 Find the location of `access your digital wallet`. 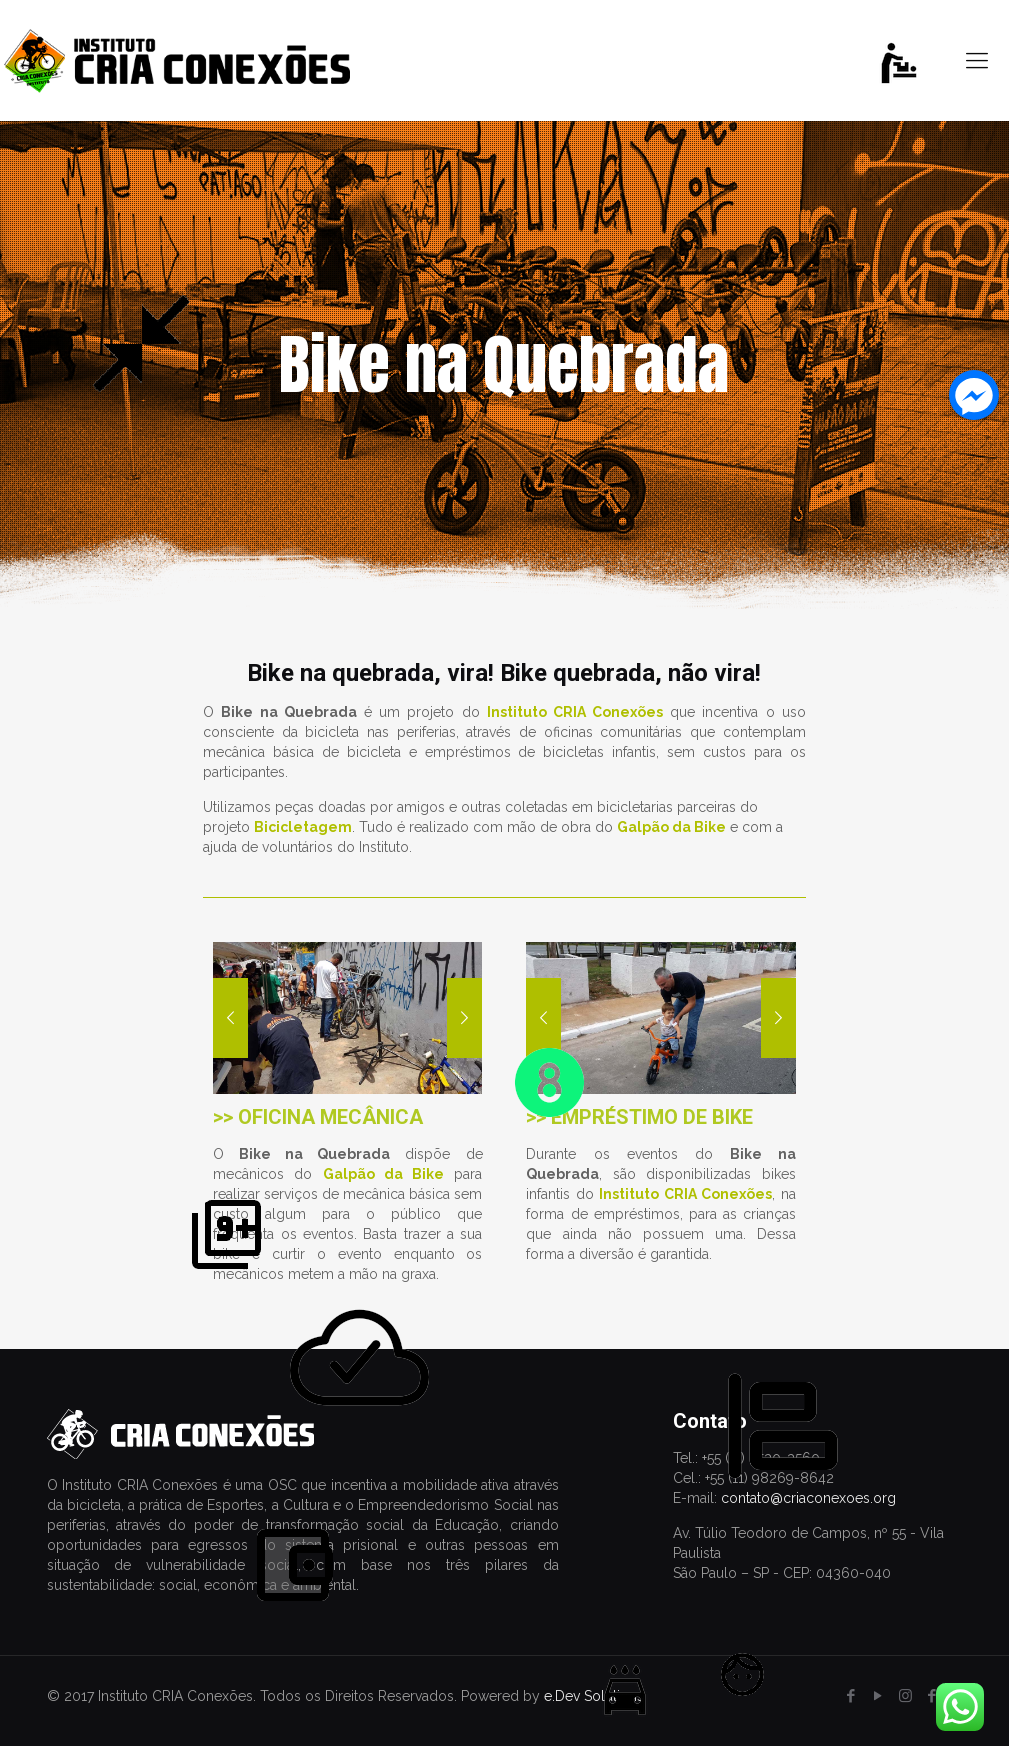

access your digital wallet is located at coordinates (293, 1565).